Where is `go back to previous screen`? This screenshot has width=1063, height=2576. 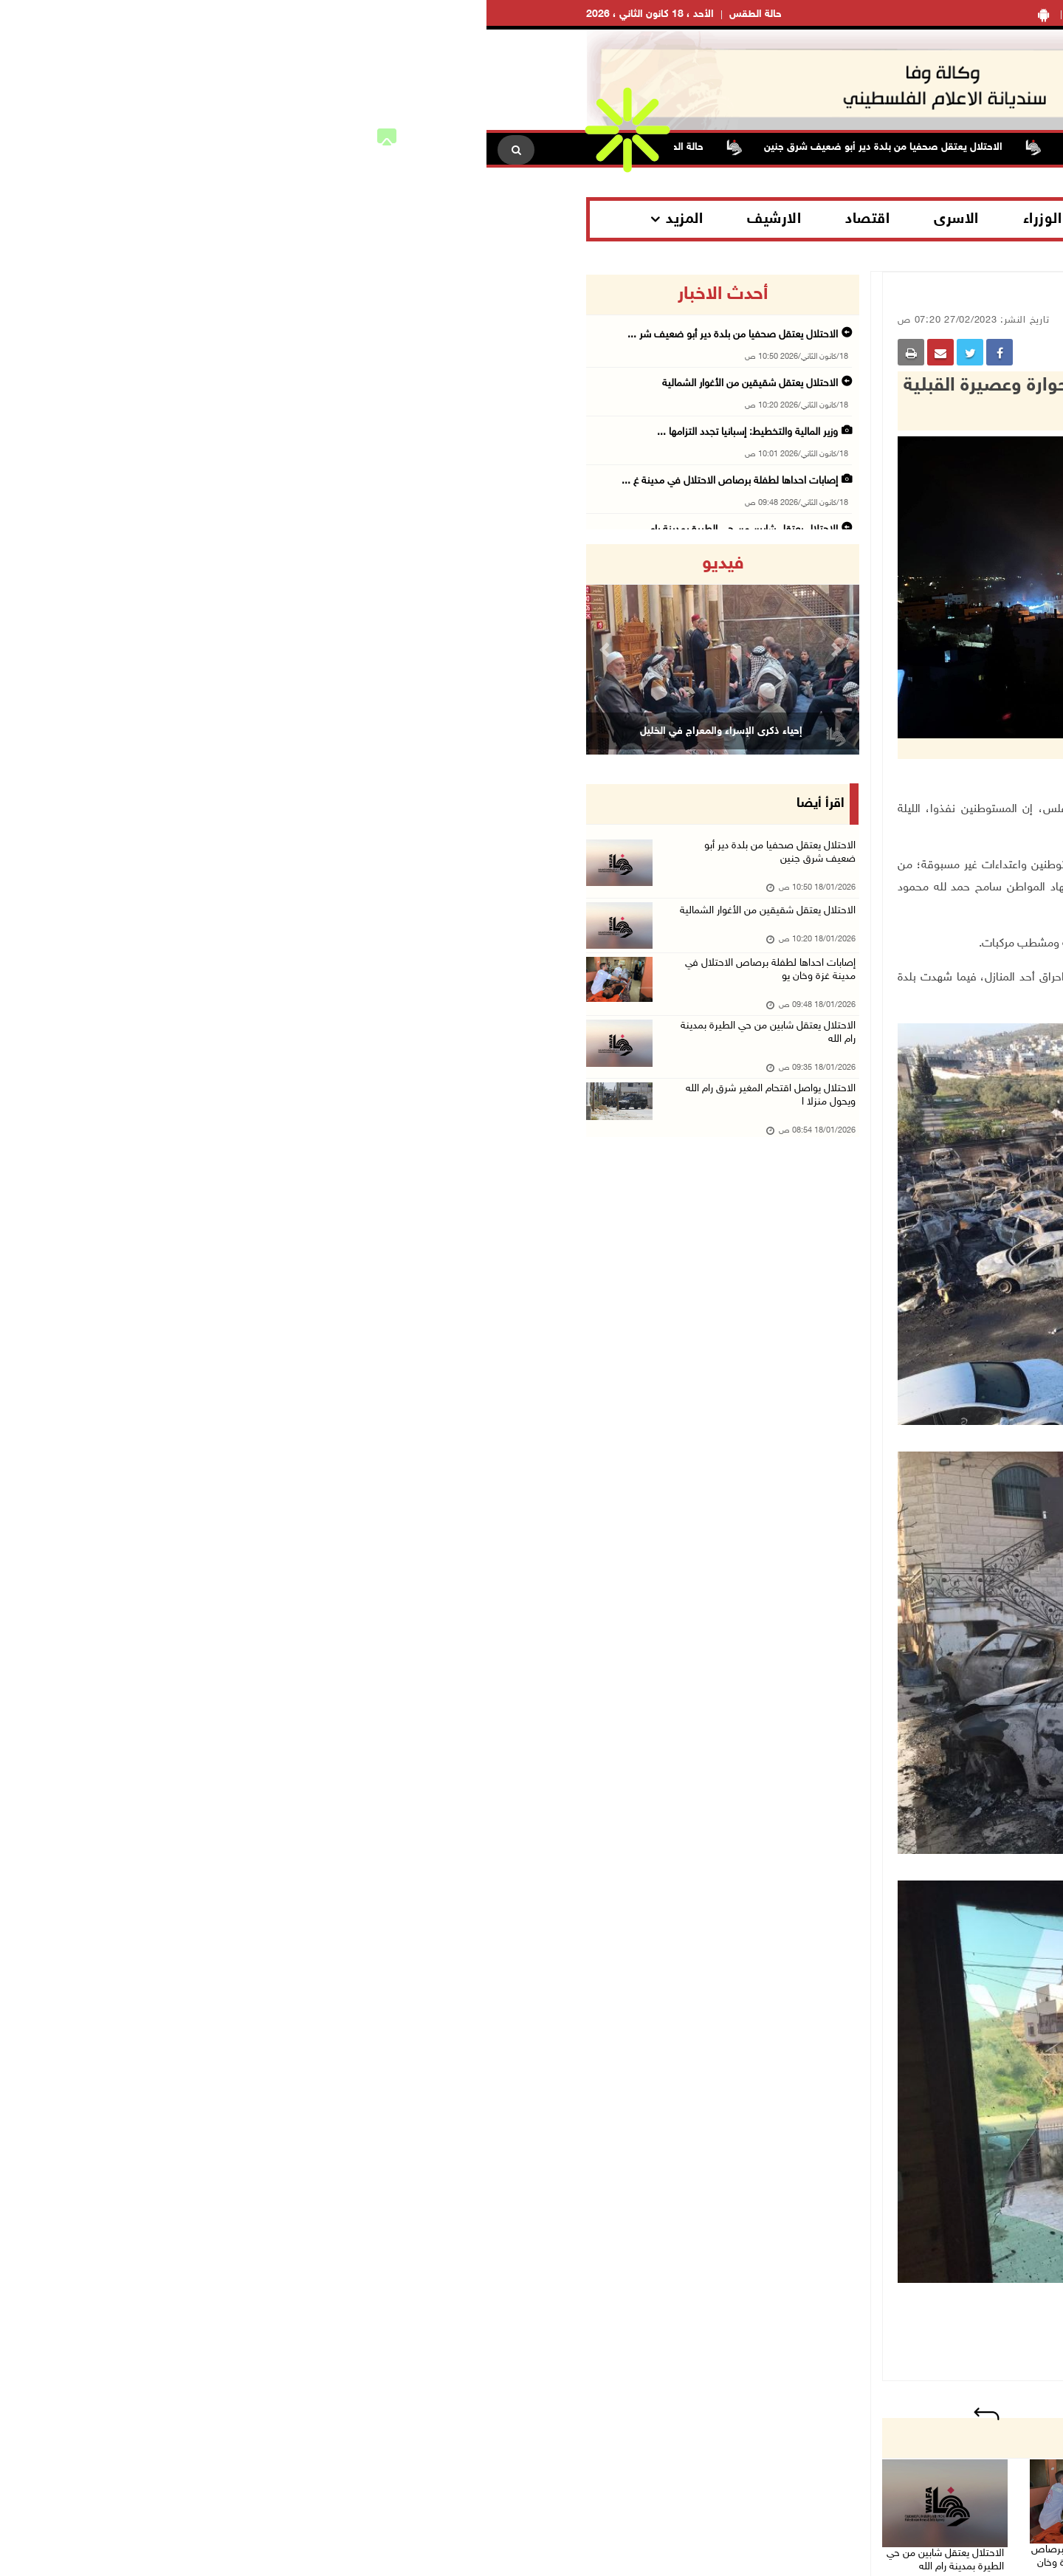 go back to previous screen is located at coordinates (986, 2414).